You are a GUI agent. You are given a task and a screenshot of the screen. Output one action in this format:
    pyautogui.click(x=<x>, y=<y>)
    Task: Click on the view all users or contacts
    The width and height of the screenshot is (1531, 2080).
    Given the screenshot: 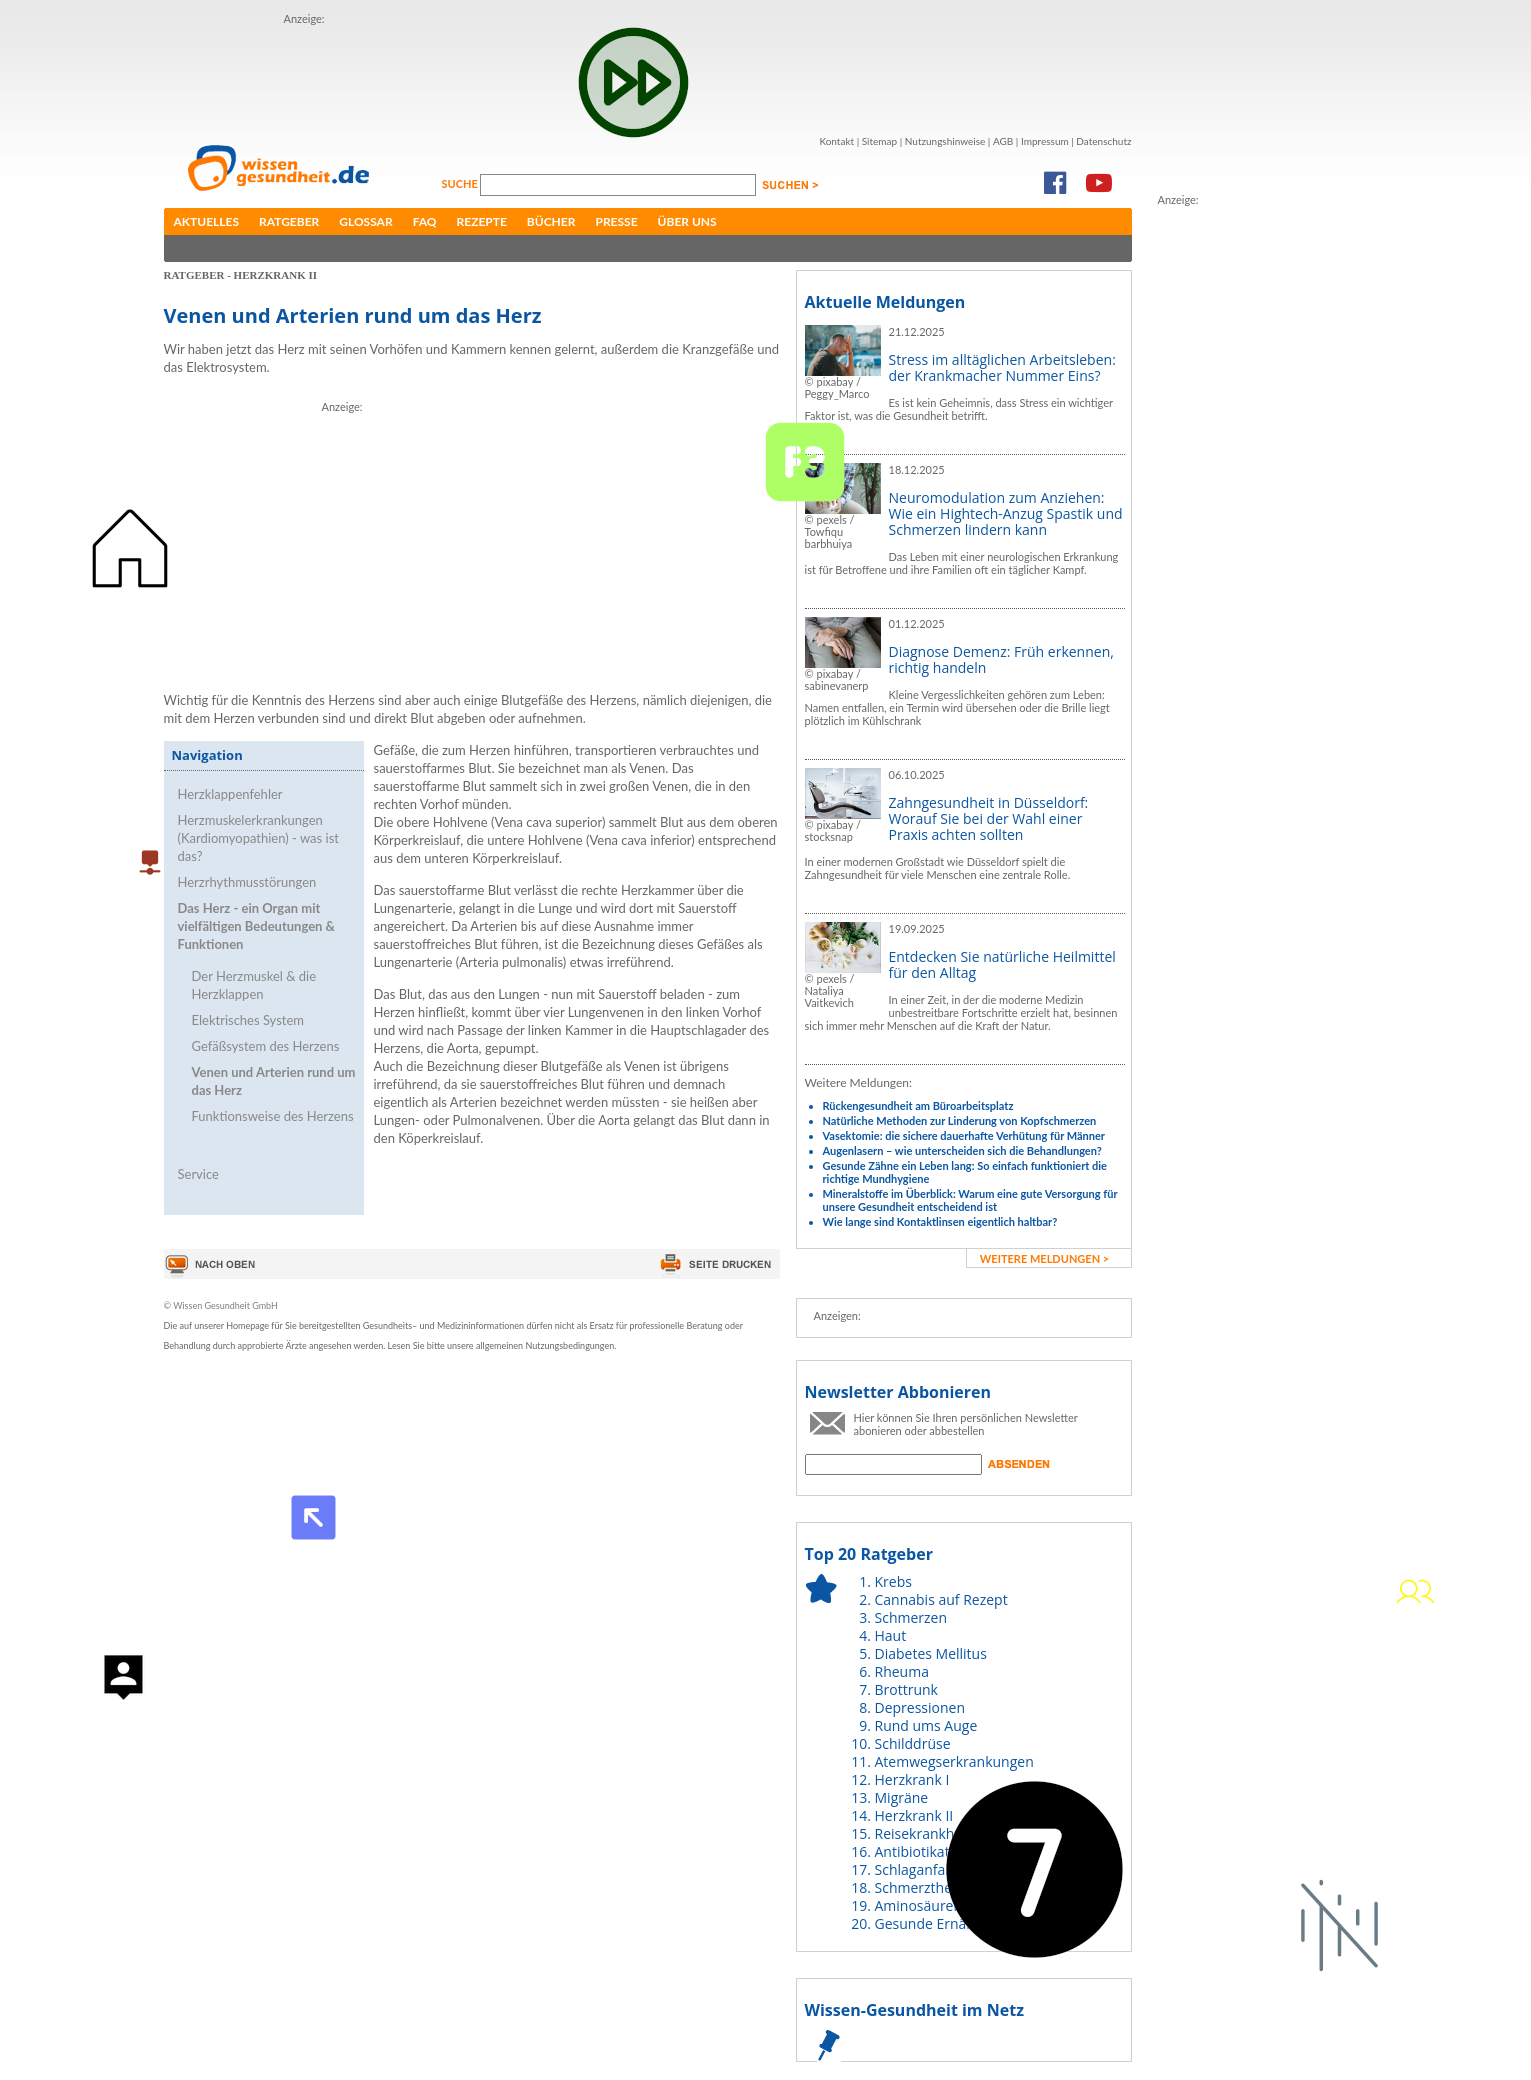 What is the action you would take?
    pyautogui.click(x=1415, y=1591)
    